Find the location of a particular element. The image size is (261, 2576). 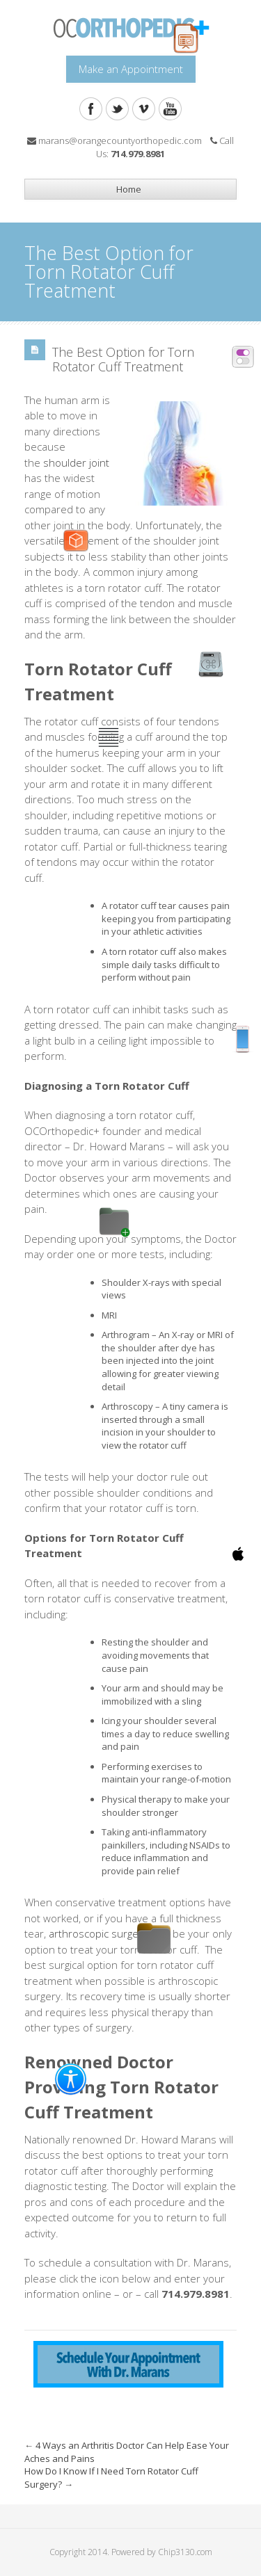

open gnome tweaks settings is located at coordinates (243, 357).